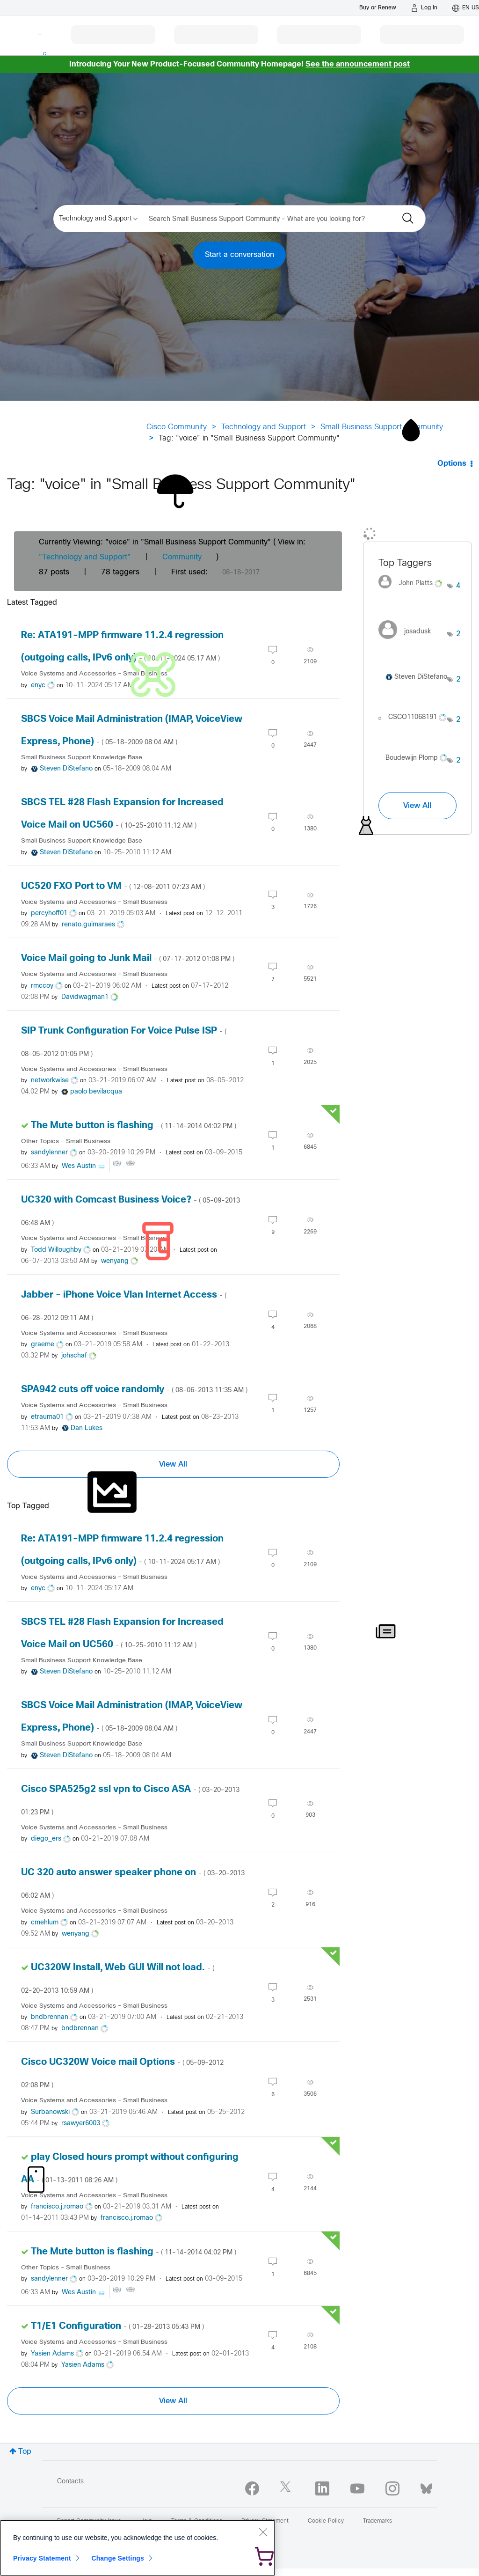  What do you see at coordinates (158, 1241) in the screenshot?
I see `view medication information` at bounding box center [158, 1241].